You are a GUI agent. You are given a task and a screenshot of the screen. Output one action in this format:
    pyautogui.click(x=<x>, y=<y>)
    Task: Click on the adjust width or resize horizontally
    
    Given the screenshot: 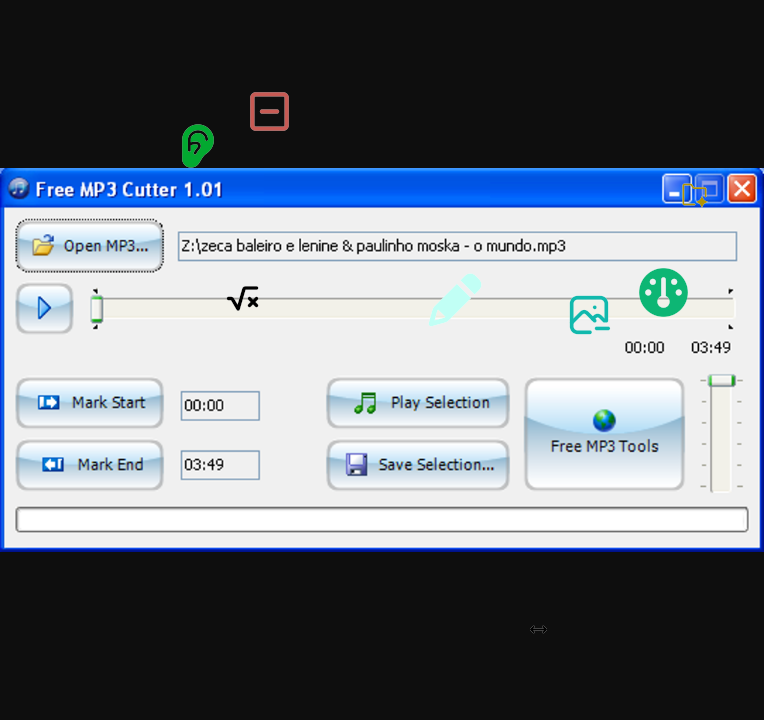 What is the action you would take?
    pyautogui.click(x=538, y=629)
    